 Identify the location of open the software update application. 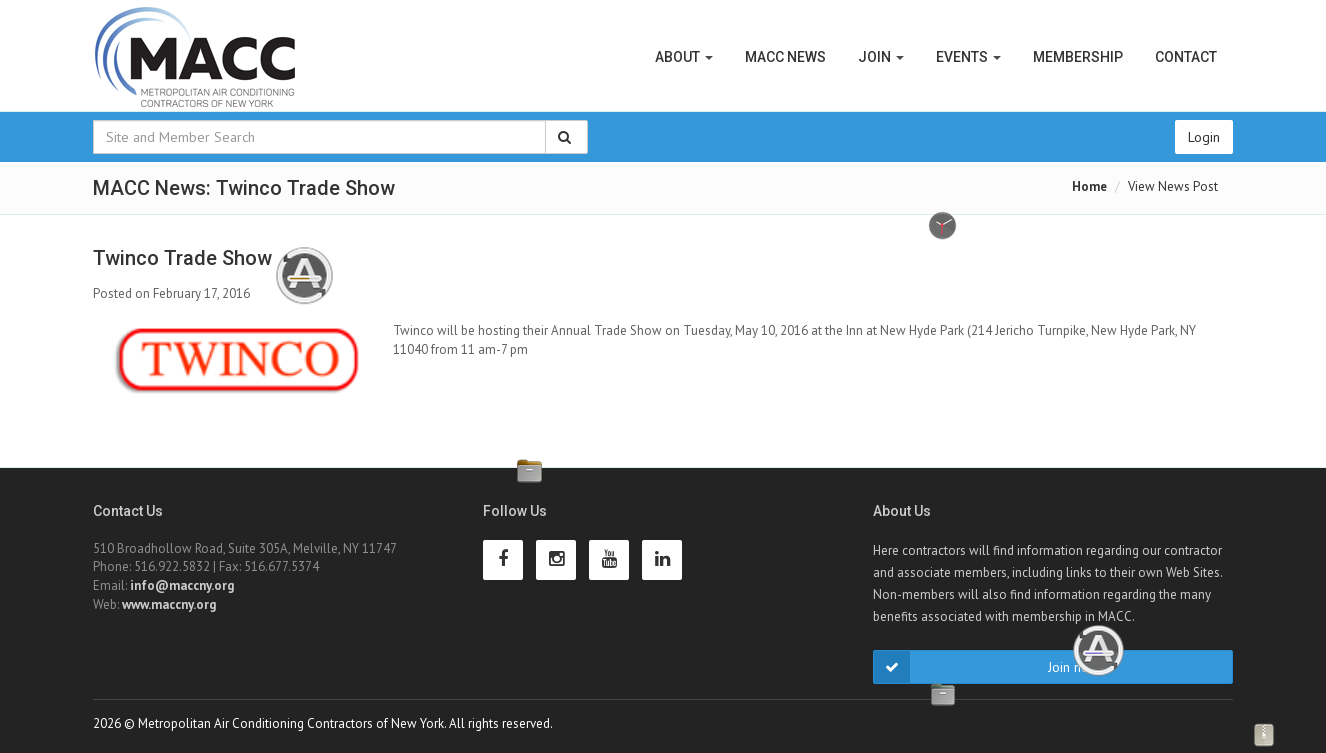
(304, 275).